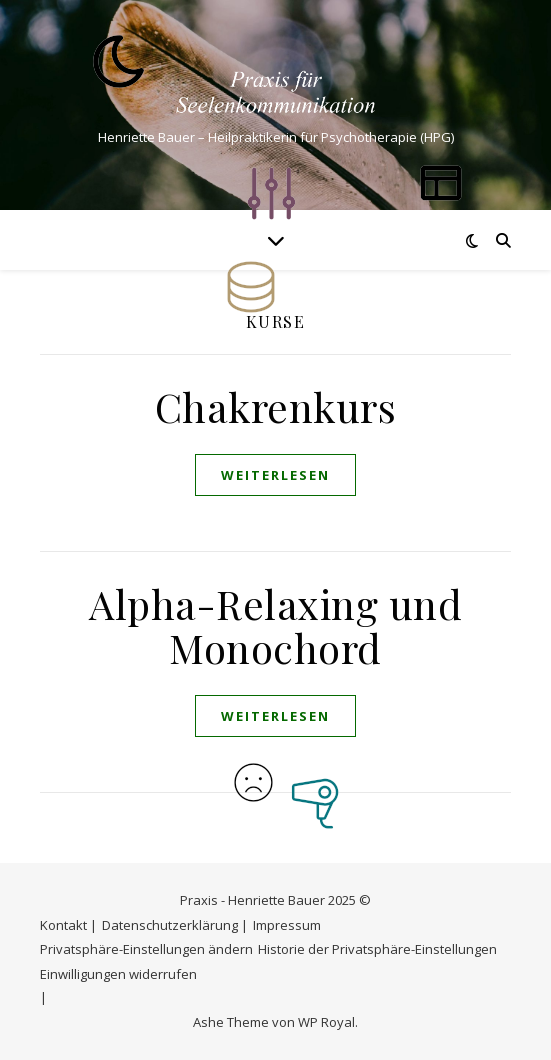 This screenshot has width=551, height=1060. Describe the element at coordinates (253, 782) in the screenshot. I see `indicates negative feedback or dissatisfaction` at that location.